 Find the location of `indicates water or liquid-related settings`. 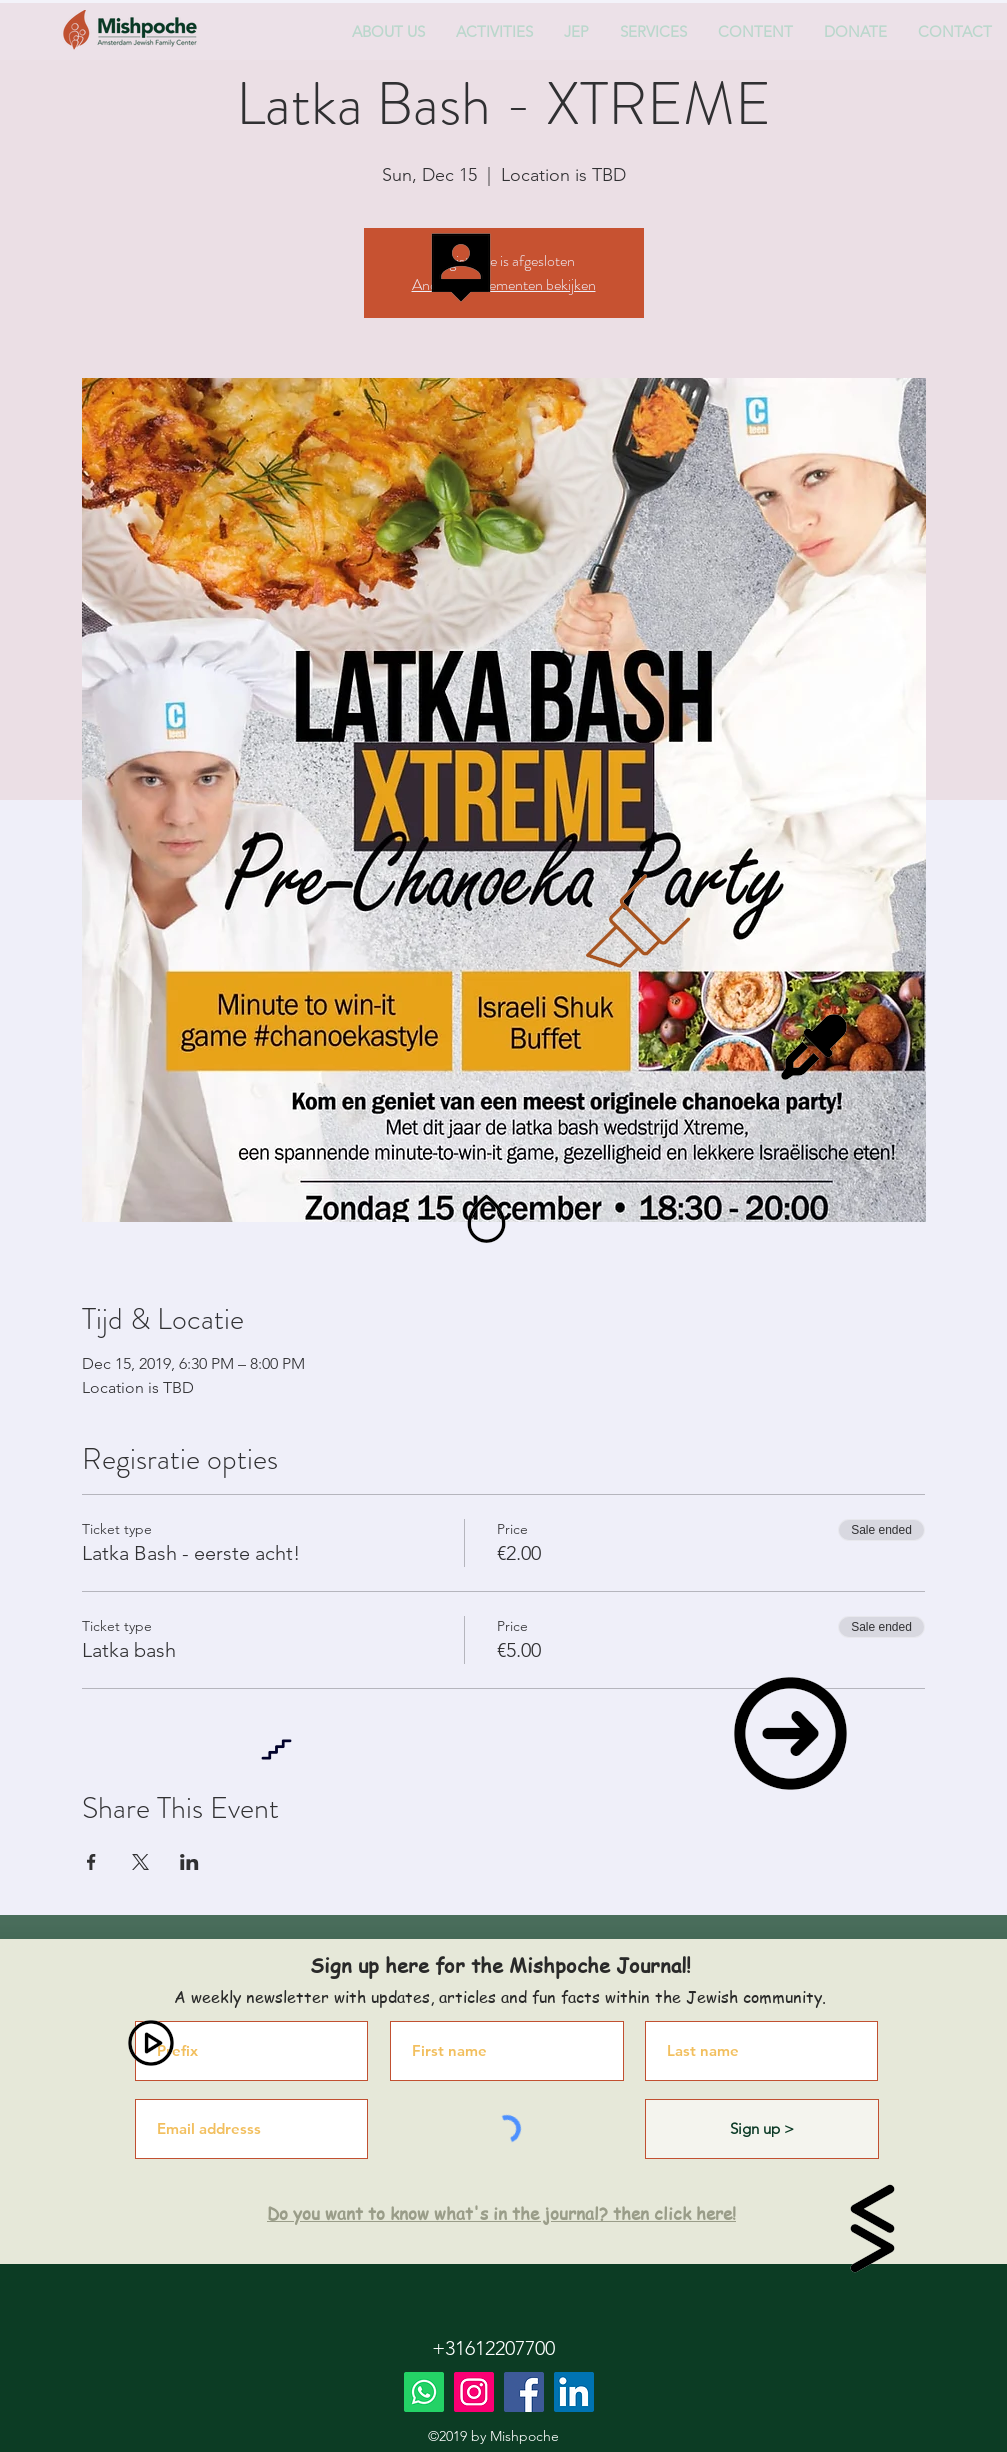

indicates water or liquid-related settings is located at coordinates (486, 1220).